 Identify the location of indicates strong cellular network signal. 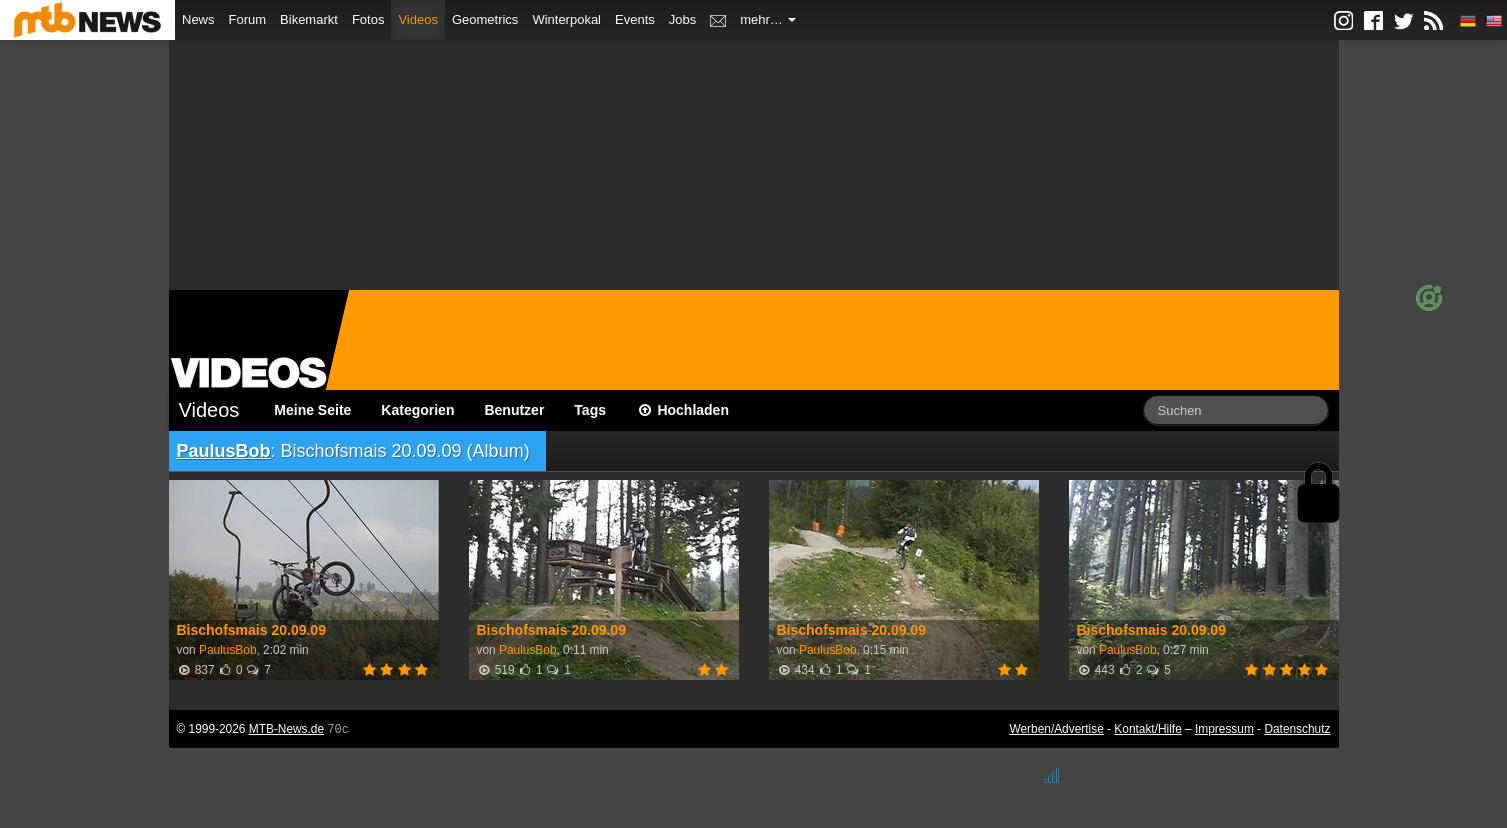
(1054, 774).